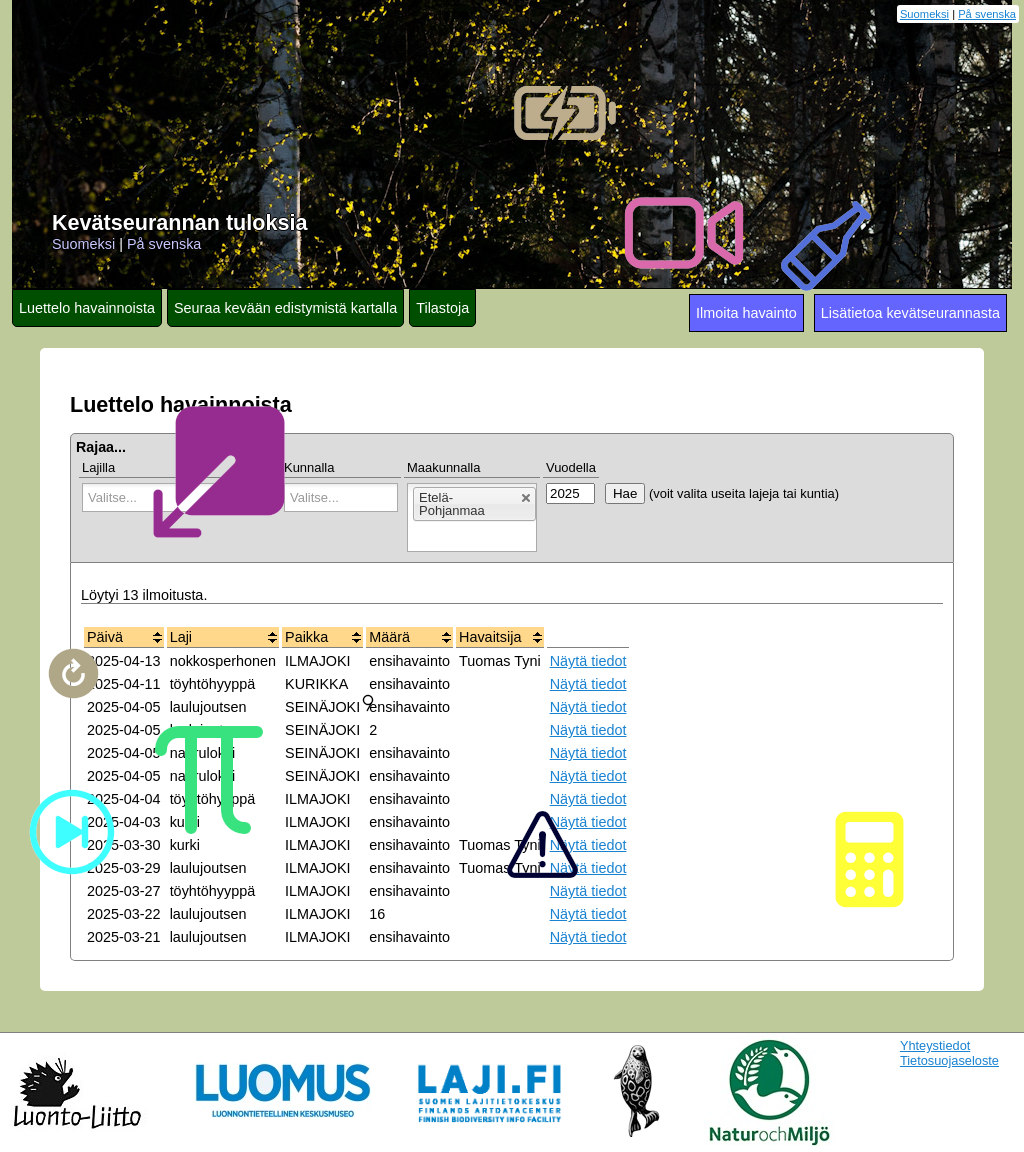  I want to click on start a video call, so click(684, 233).